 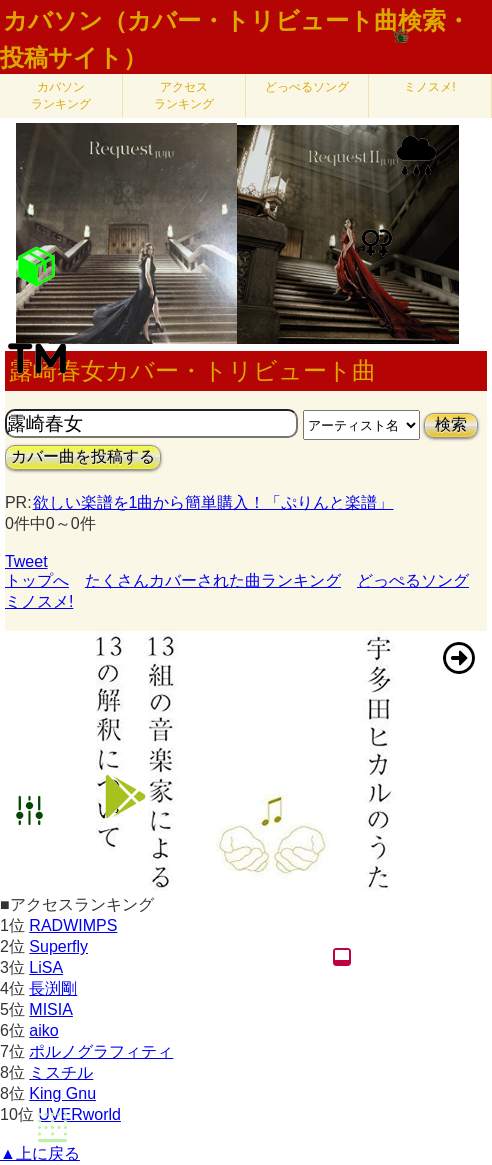 I want to click on indicates rainy weather conditions, so click(x=416, y=155).